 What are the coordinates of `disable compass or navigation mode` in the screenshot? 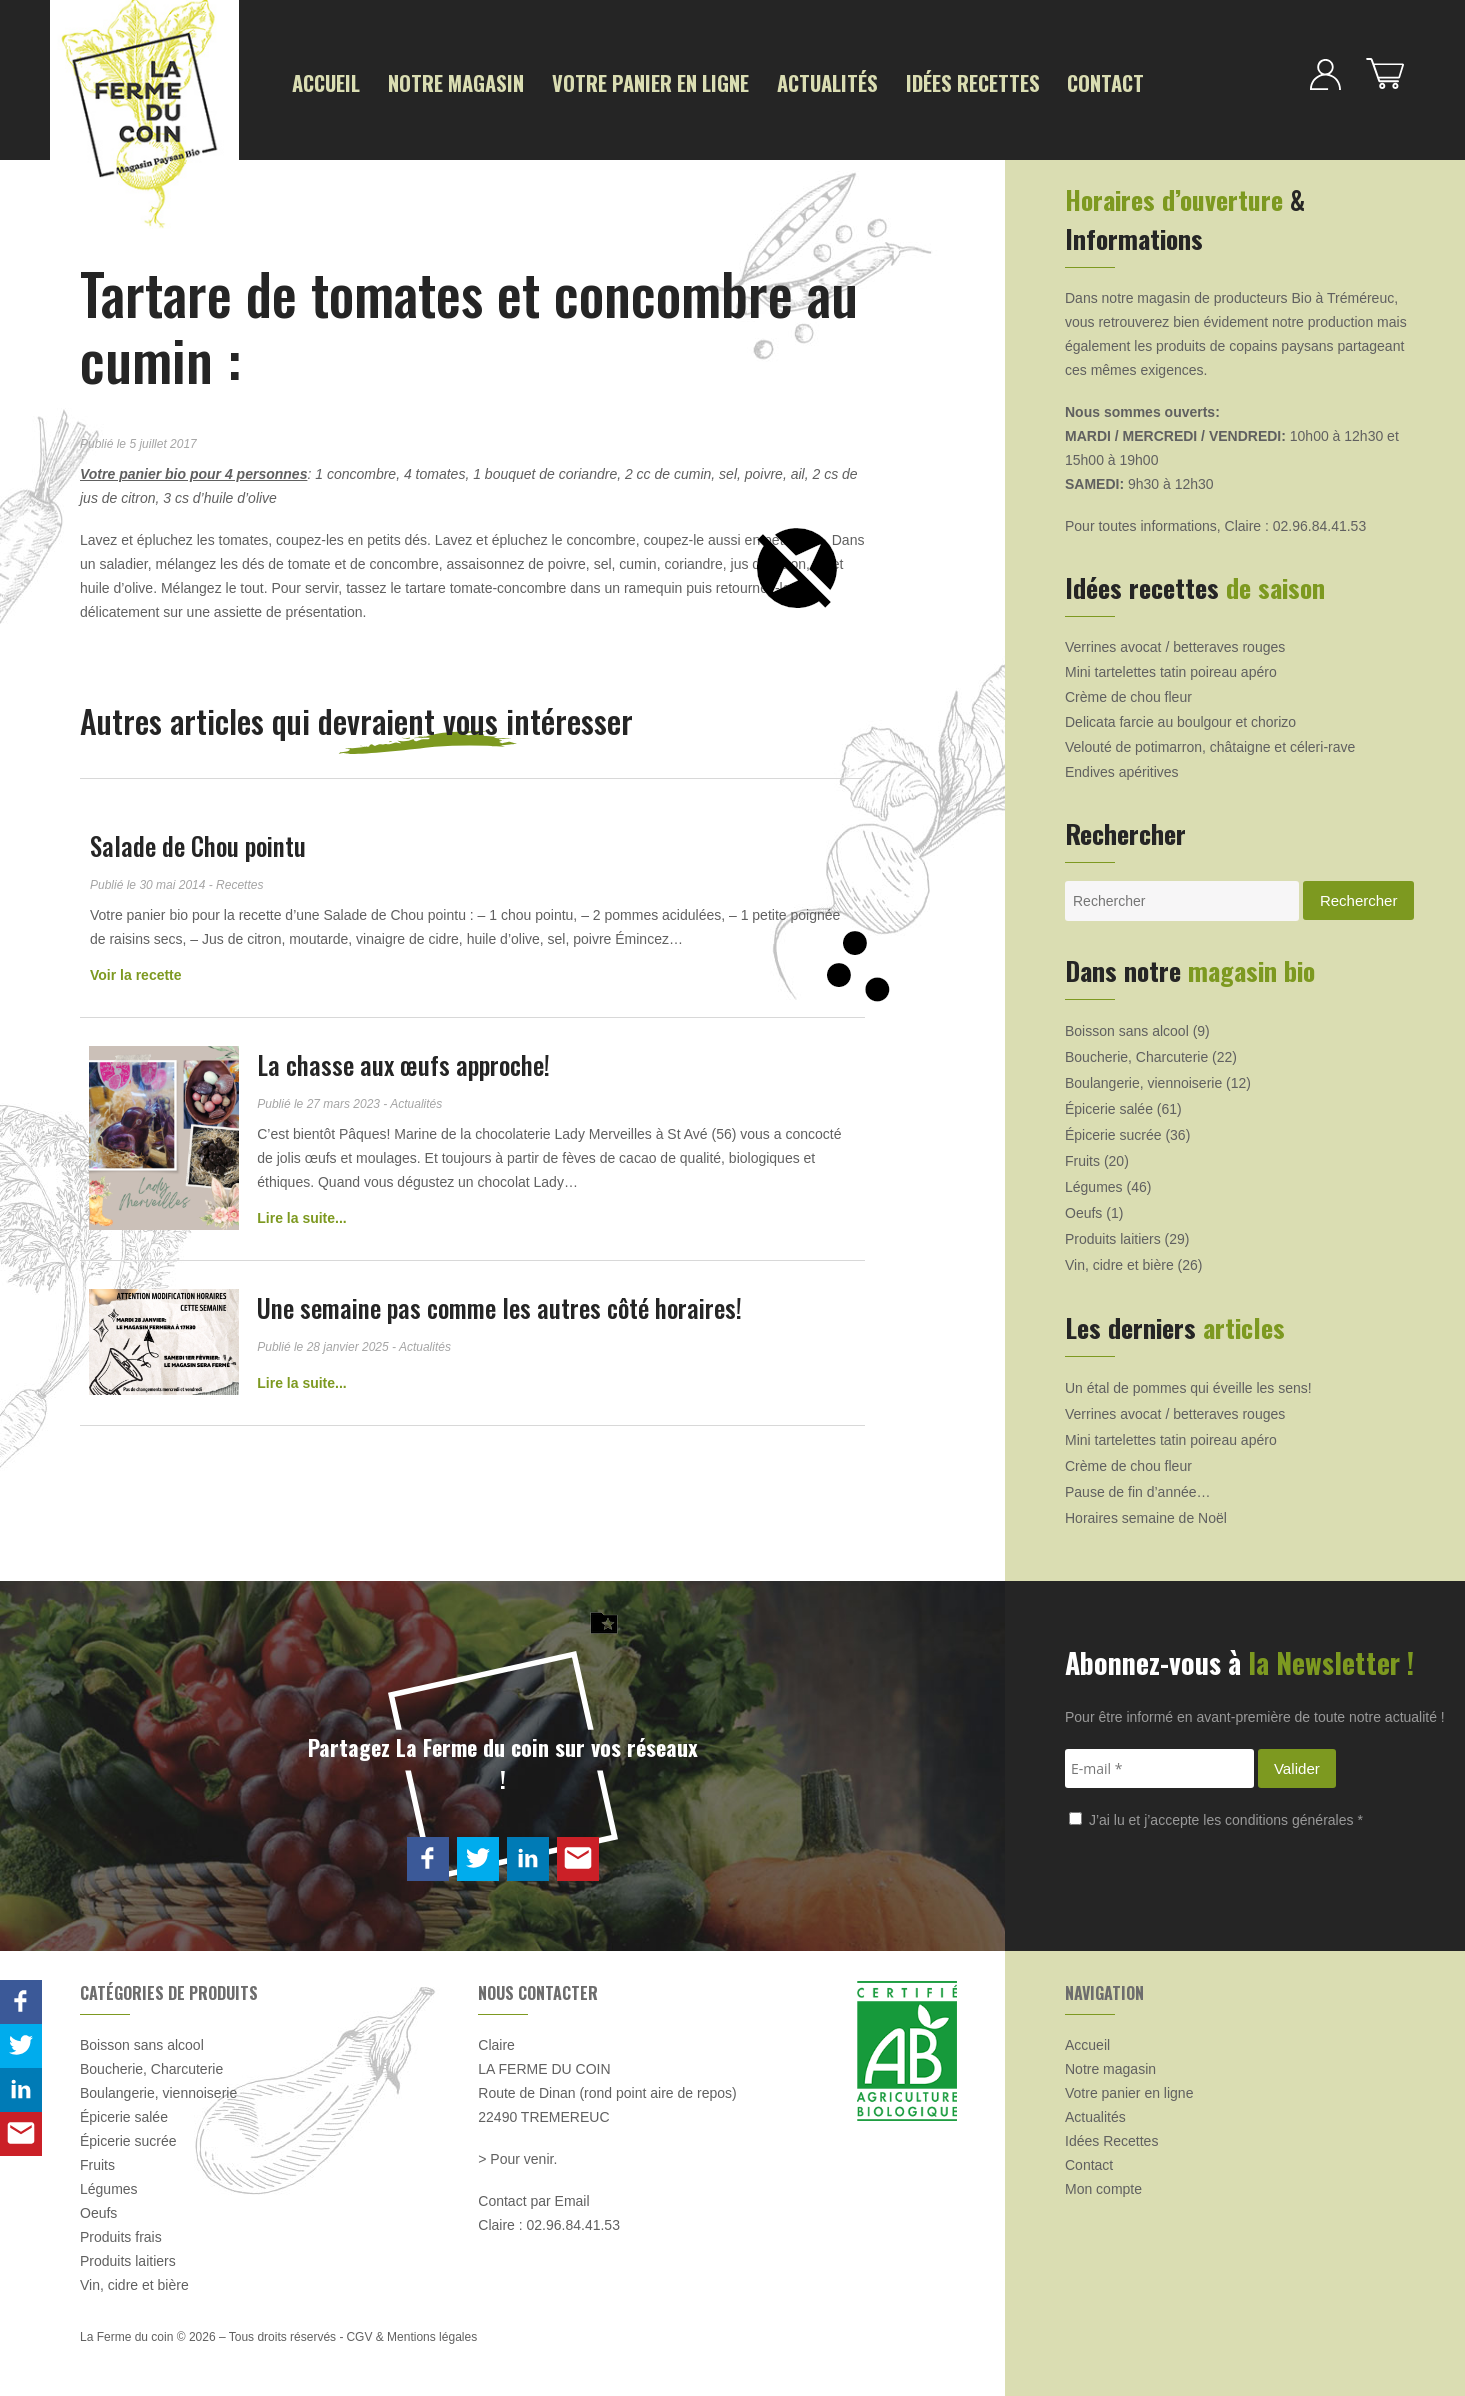 It's located at (797, 568).